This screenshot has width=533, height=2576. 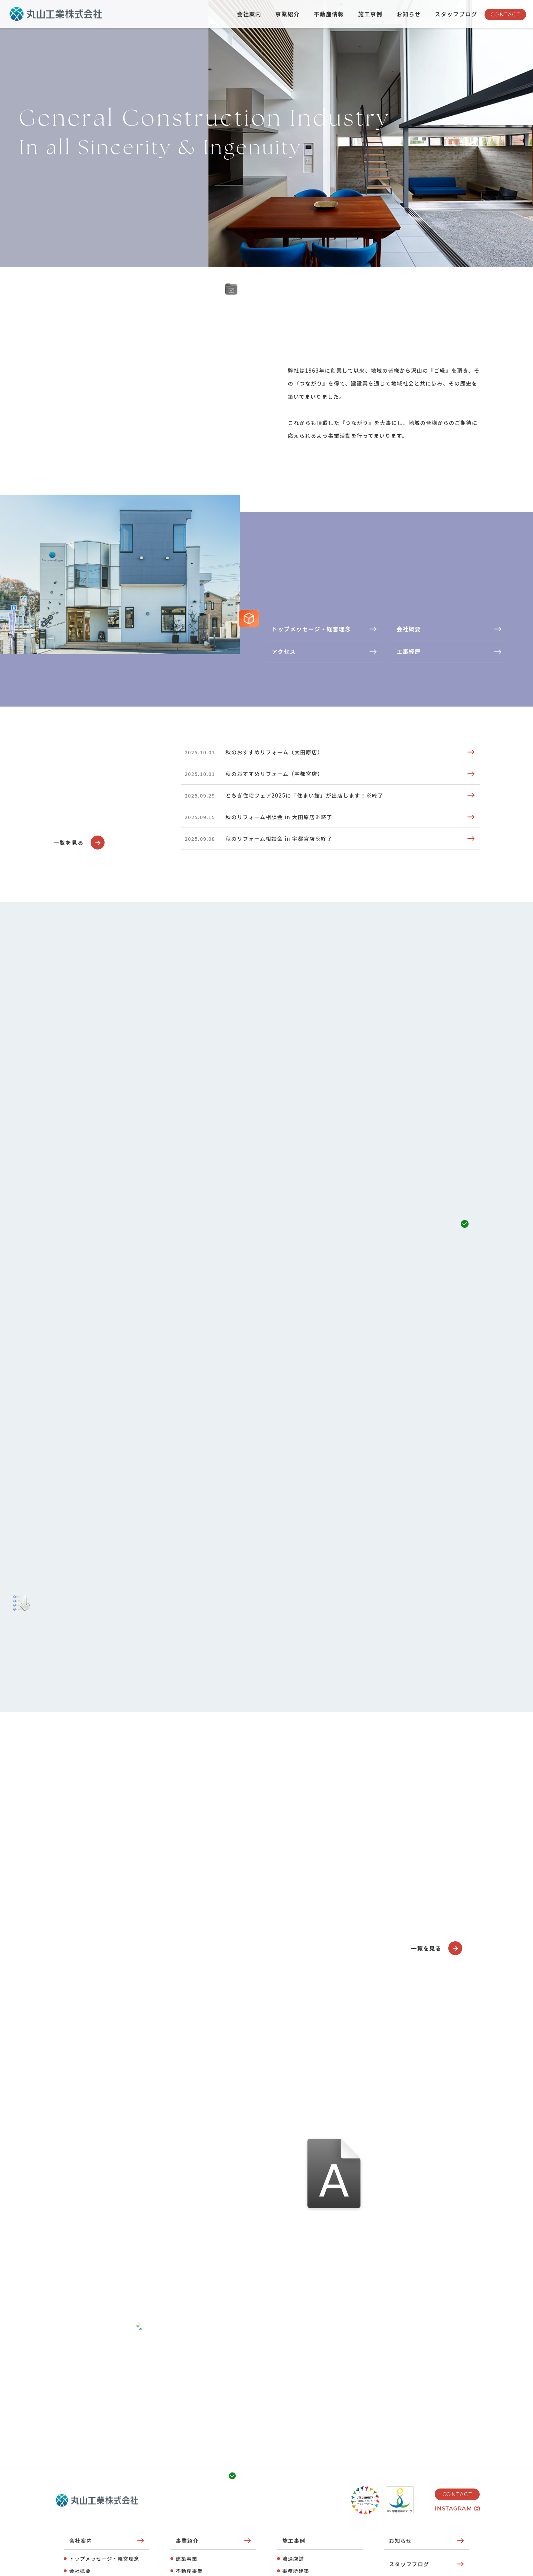 What do you see at coordinates (465, 1224) in the screenshot?
I see `indicates file sync completed successfully` at bounding box center [465, 1224].